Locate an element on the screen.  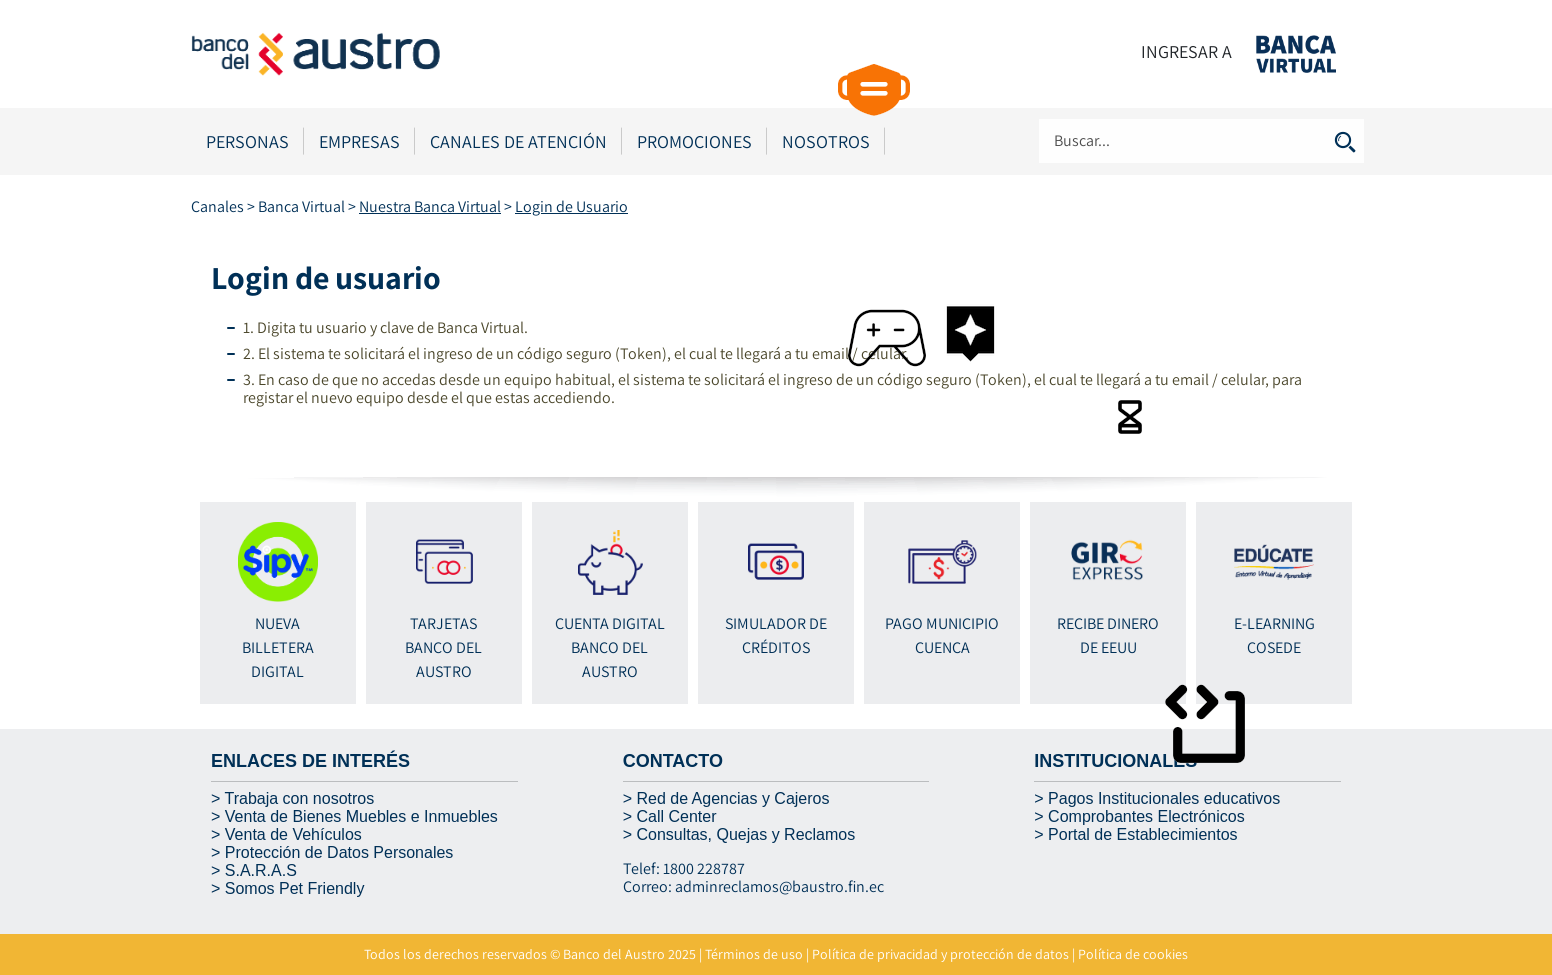
access gaming features or games library is located at coordinates (887, 338).